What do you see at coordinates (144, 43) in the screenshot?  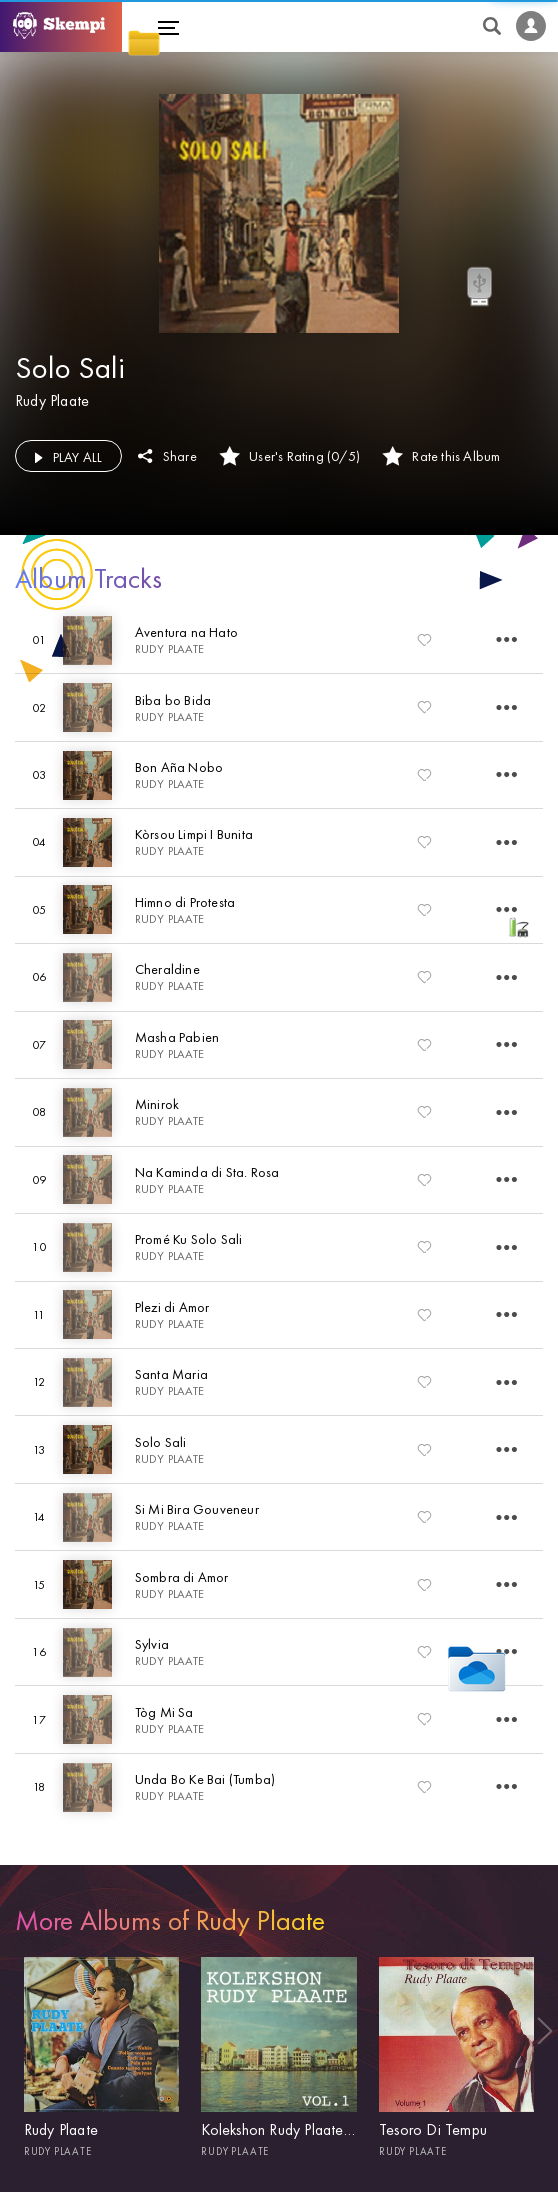 I see `open folder containing files or documents` at bounding box center [144, 43].